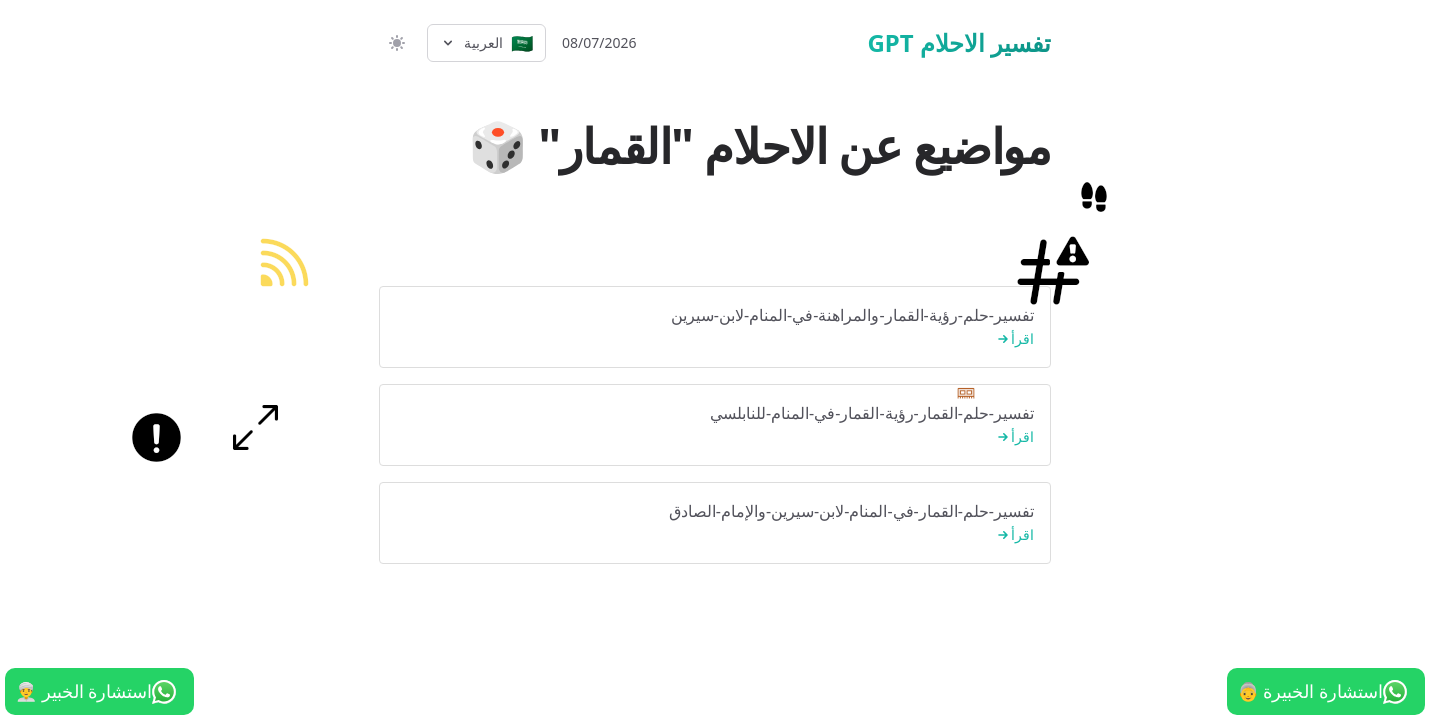  Describe the element at coordinates (156, 437) in the screenshot. I see `indicates a warning or alert that needs attention` at that location.